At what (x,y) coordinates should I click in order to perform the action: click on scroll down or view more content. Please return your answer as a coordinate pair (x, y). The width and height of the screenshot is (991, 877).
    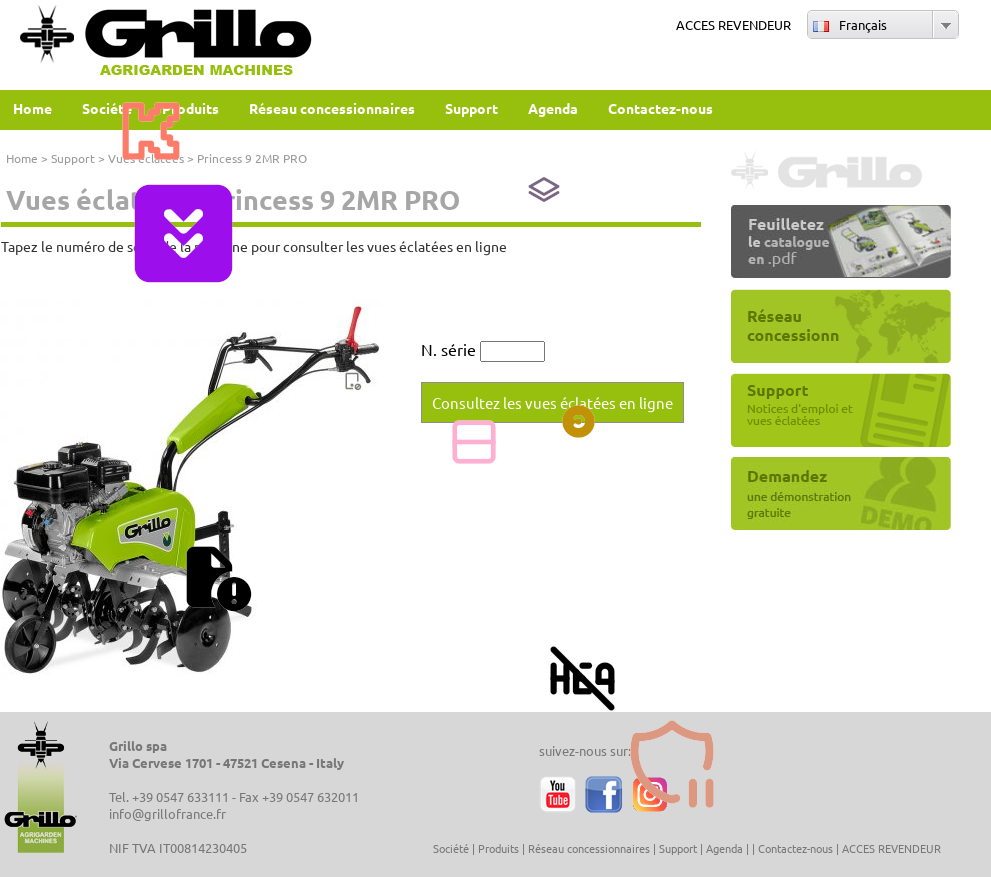
    Looking at the image, I should click on (183, 233).